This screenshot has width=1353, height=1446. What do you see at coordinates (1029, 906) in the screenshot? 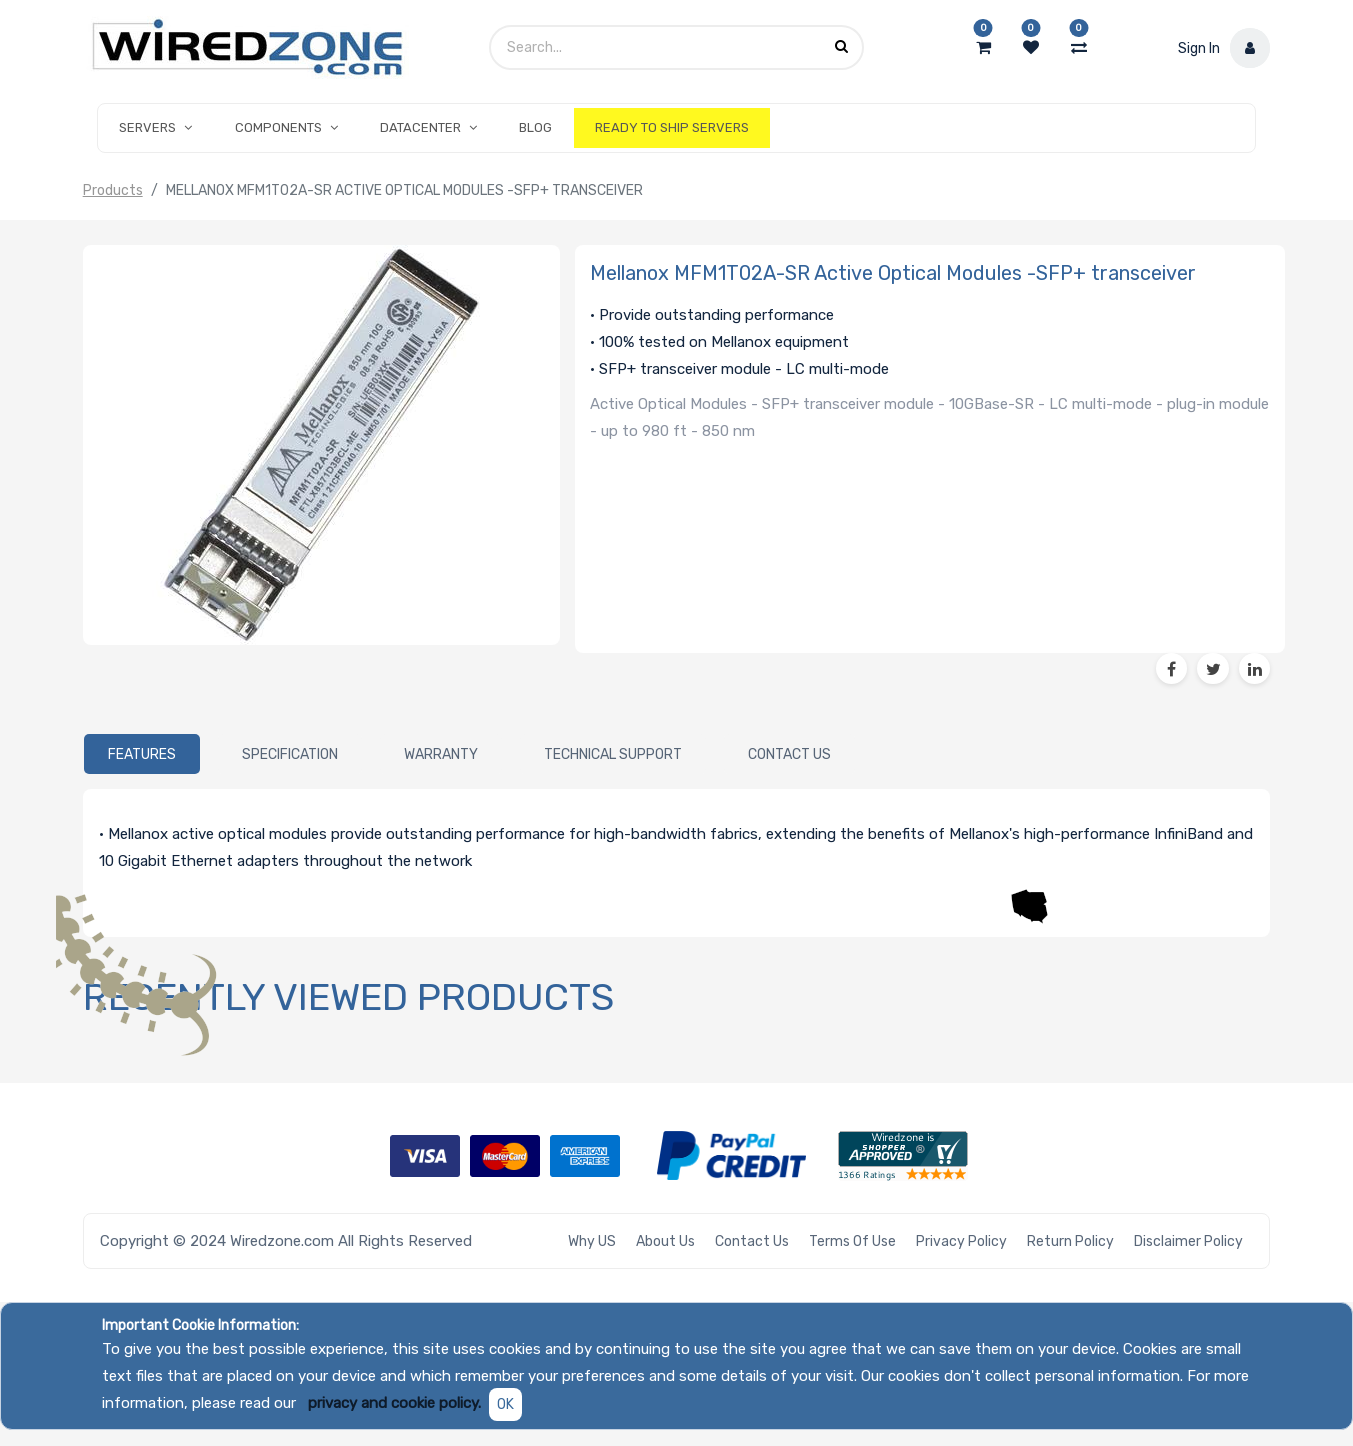
I see `select Poland as your country or region` at bounding box center [1029, 906].